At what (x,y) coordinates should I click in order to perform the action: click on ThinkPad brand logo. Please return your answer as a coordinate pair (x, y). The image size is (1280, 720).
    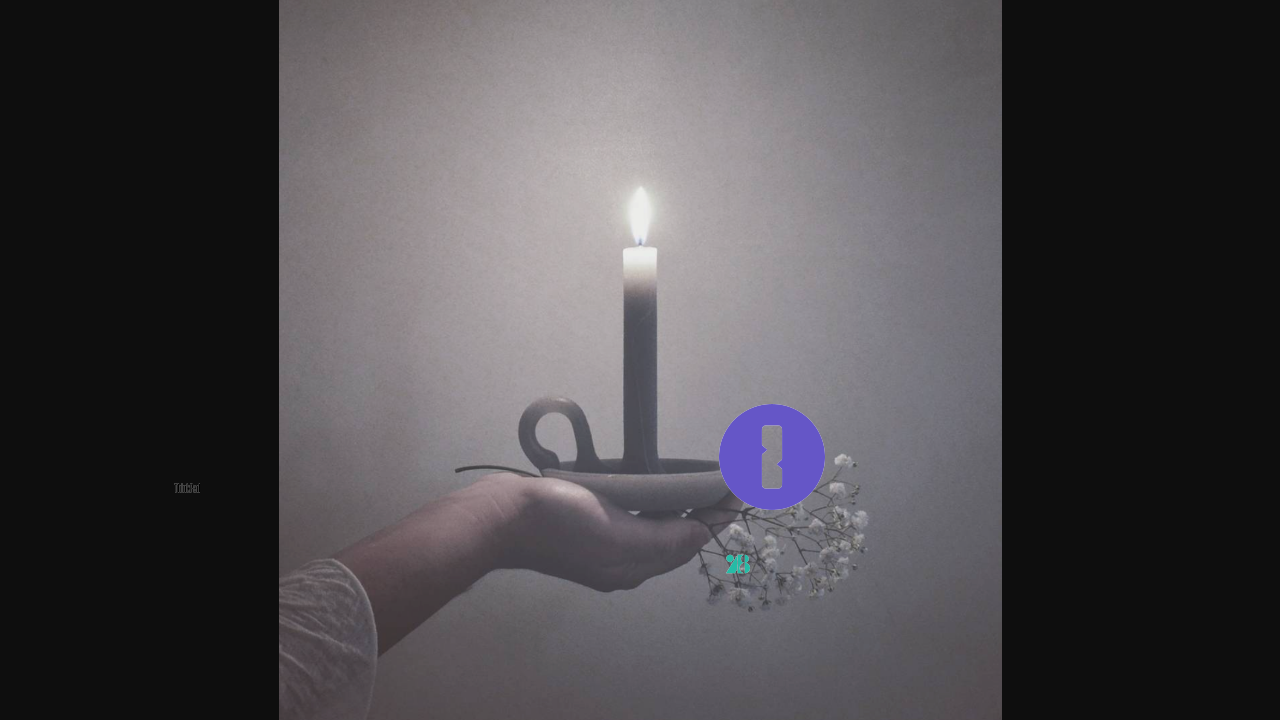
    Looking at the image, I should click on (187, 488).